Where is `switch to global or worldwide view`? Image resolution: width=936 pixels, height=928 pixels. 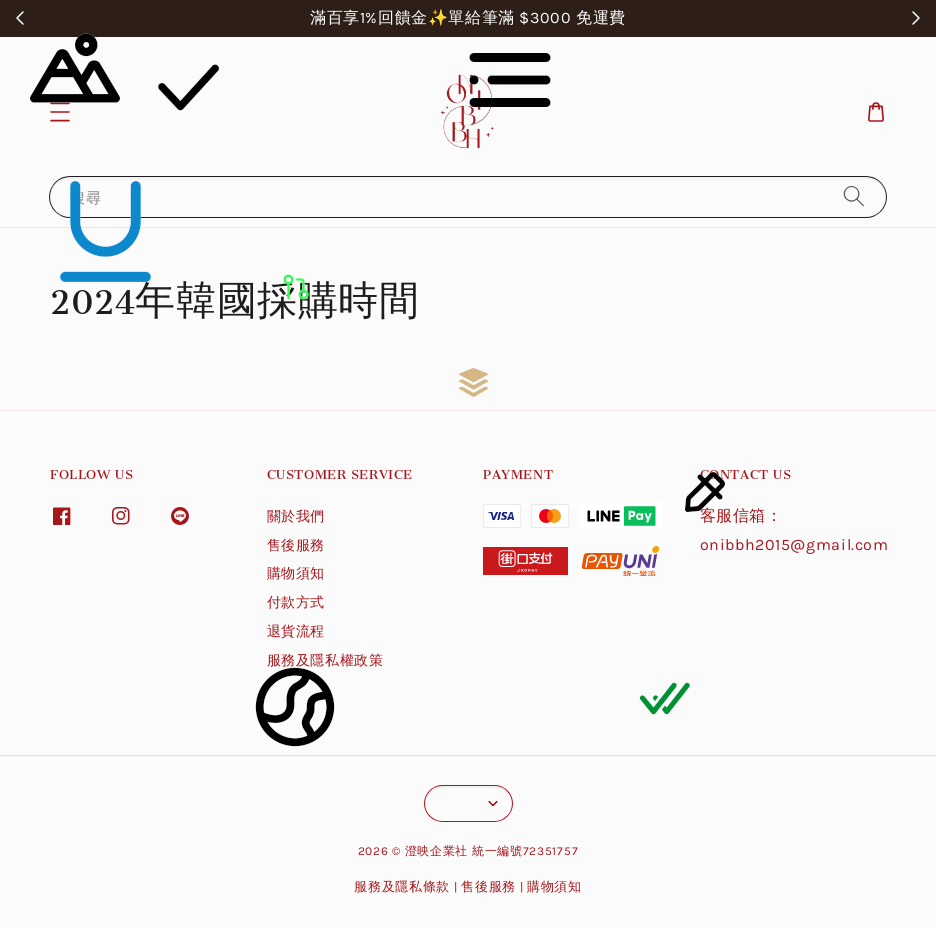 switch to global or worldwide view is located at coordinates (295, 707).